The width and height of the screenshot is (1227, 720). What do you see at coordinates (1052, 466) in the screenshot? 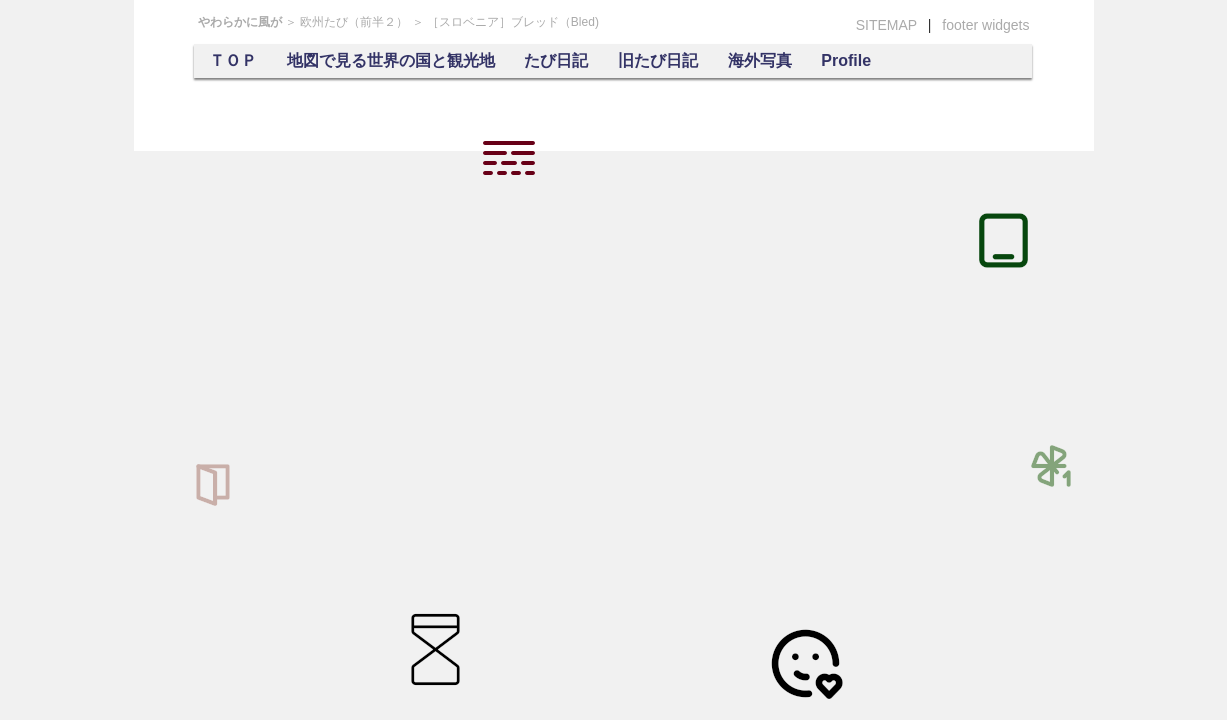
I see `adjust car ventilation fan to setting 1` at bounding box center [1052, 466].